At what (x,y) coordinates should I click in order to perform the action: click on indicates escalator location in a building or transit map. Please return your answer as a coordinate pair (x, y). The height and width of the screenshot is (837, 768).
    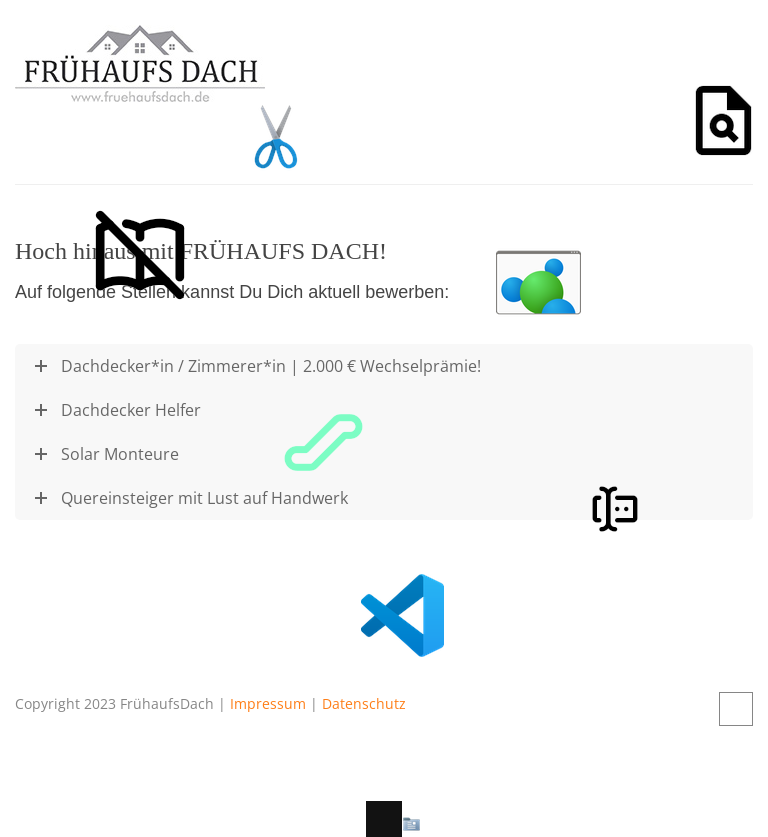
    Looking at the image, I should click on (323, 442).